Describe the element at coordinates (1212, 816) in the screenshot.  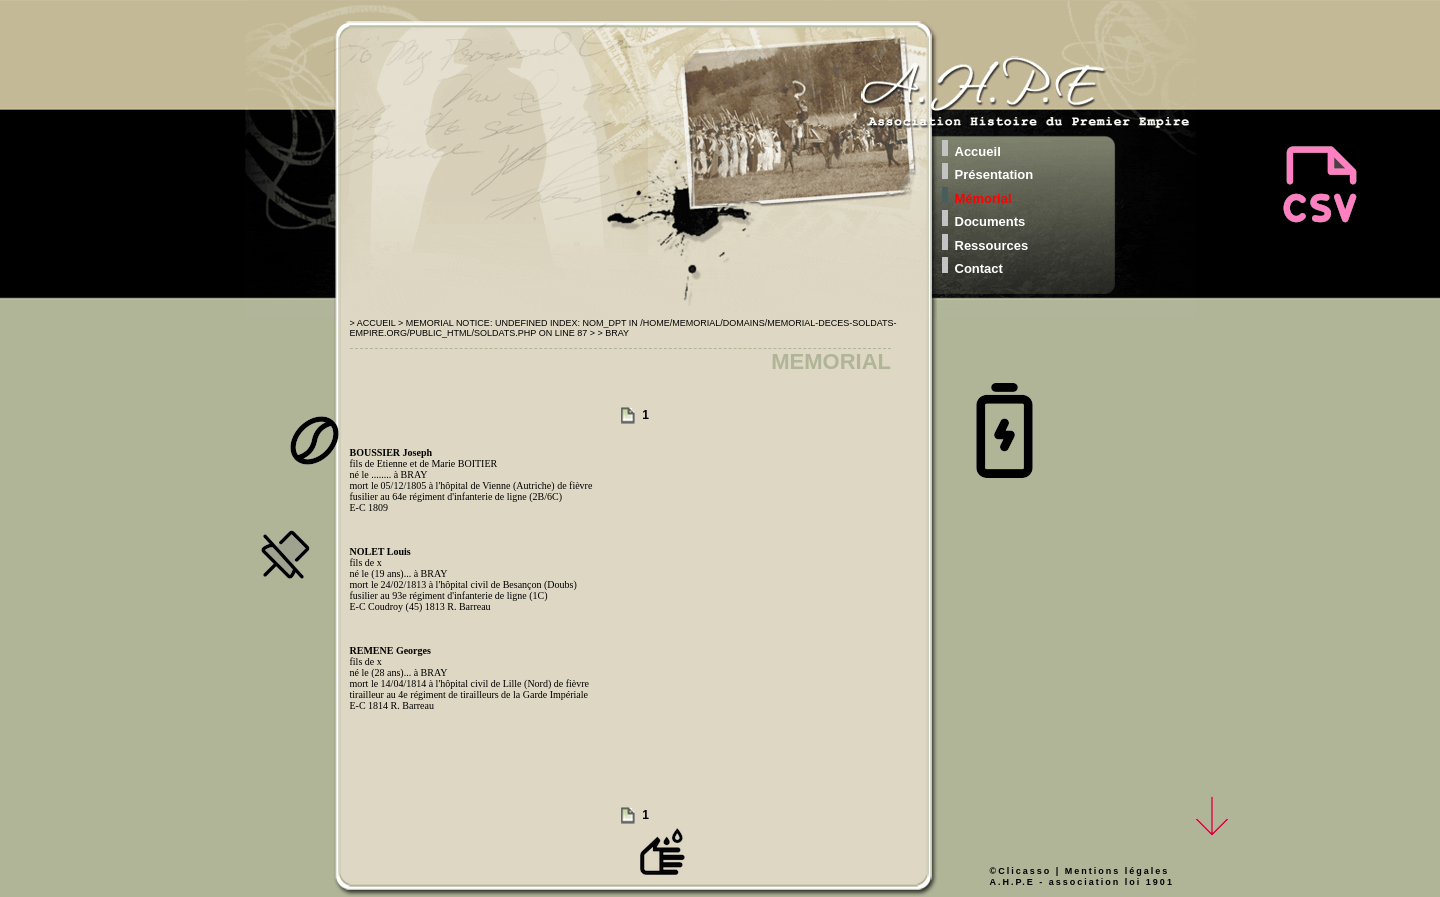
I see `scroll down or view more content` at that location.